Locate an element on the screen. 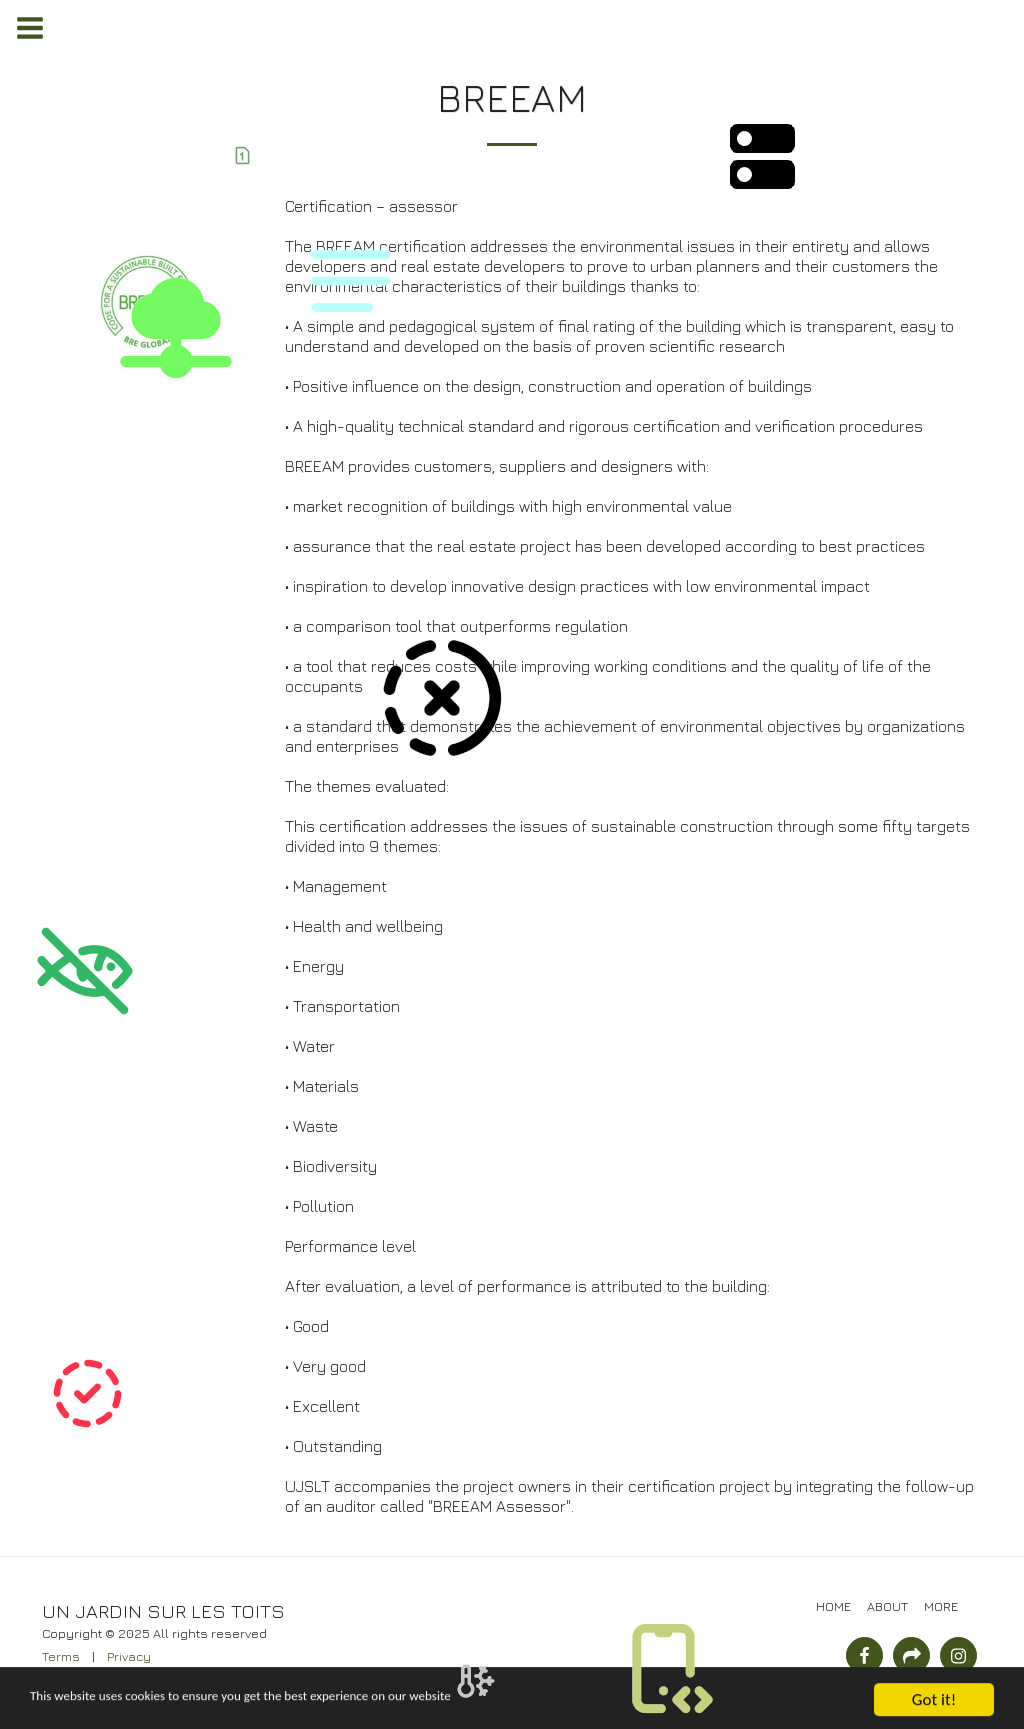 The width and height of the screenshot is (1024, 1729). cancel or stop a process in progress is located at coordinates (442, 698).